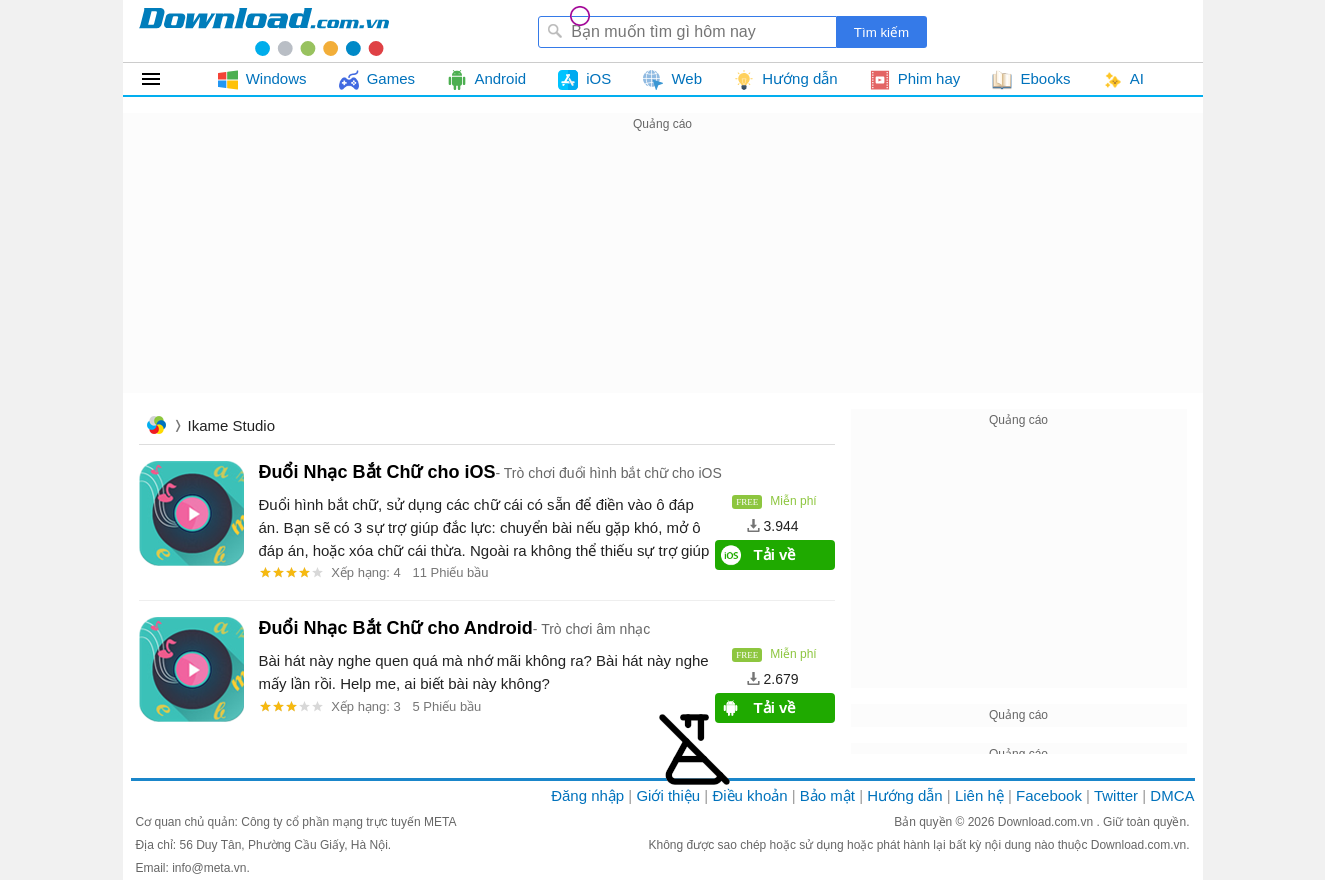 Image resolution: width=1325 pixels, height=880 pixels. What do you see at coordinates (694, 749) in the screenshot?
I see `disable lab or experimental features` at bounding box center [694, 749].